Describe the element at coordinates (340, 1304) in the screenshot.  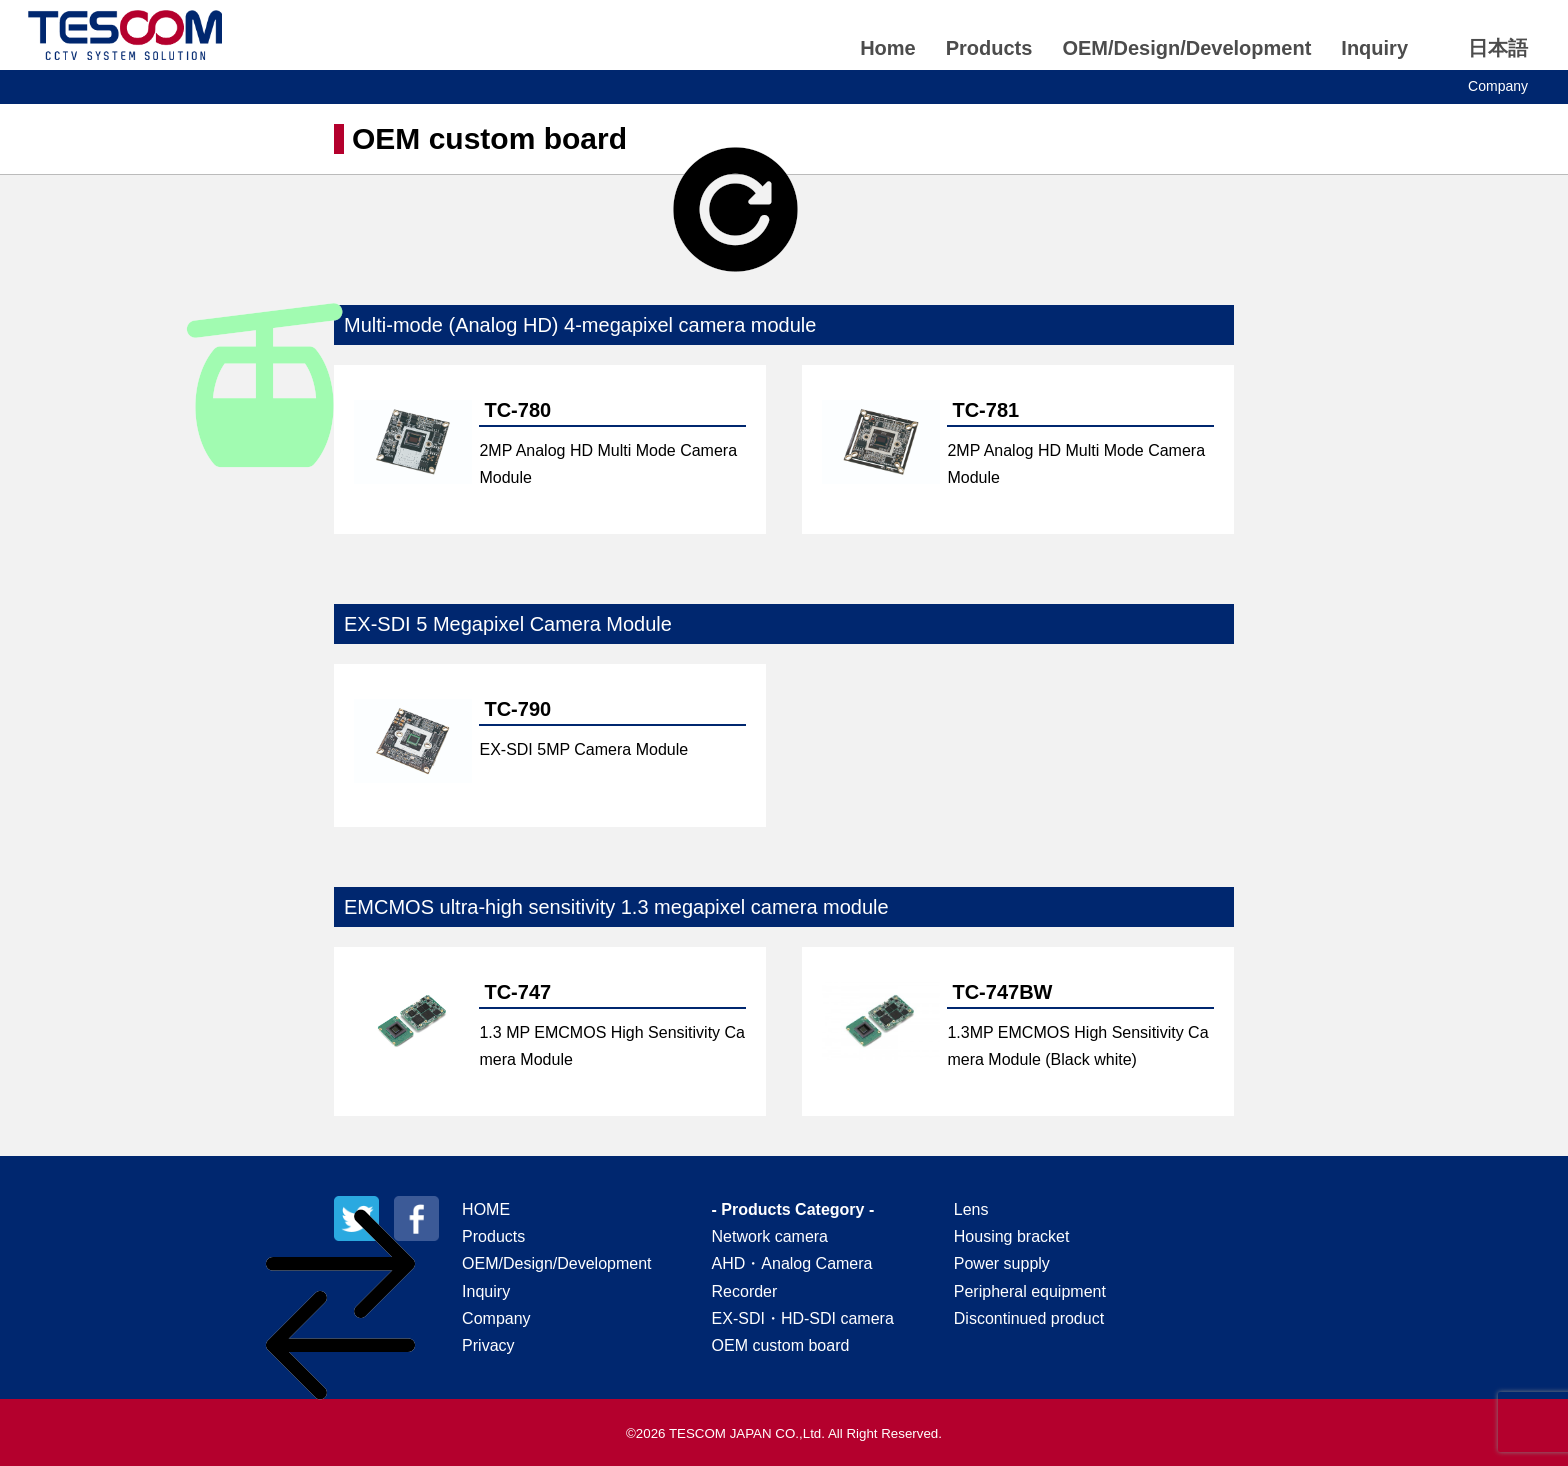
I see `swap or exchange items` at that location.